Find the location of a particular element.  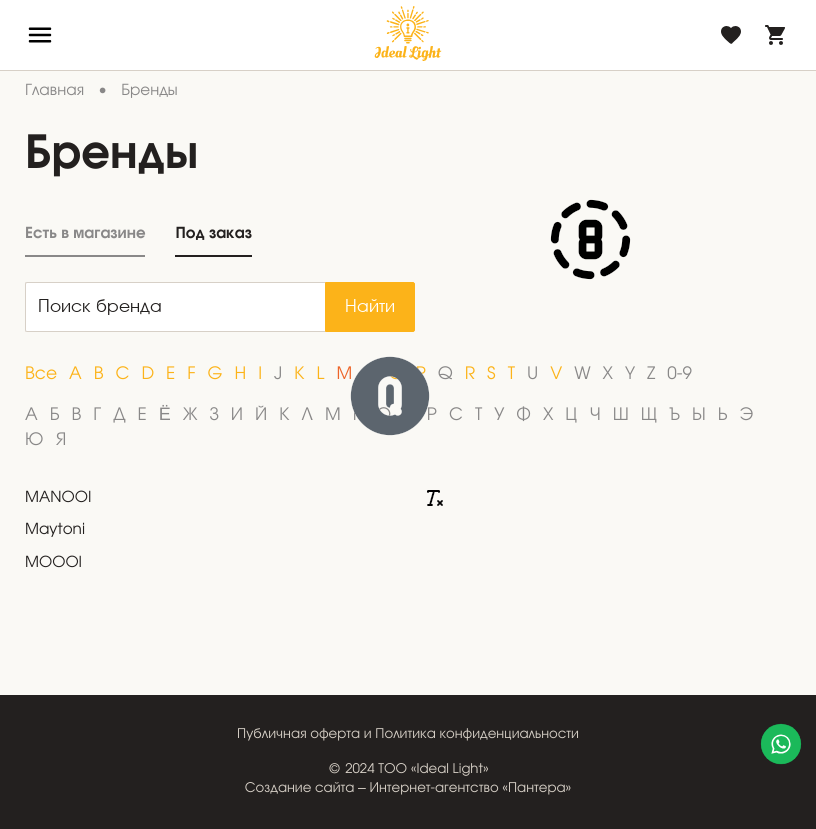

clear text formatting is located at coordinates (433, 498).